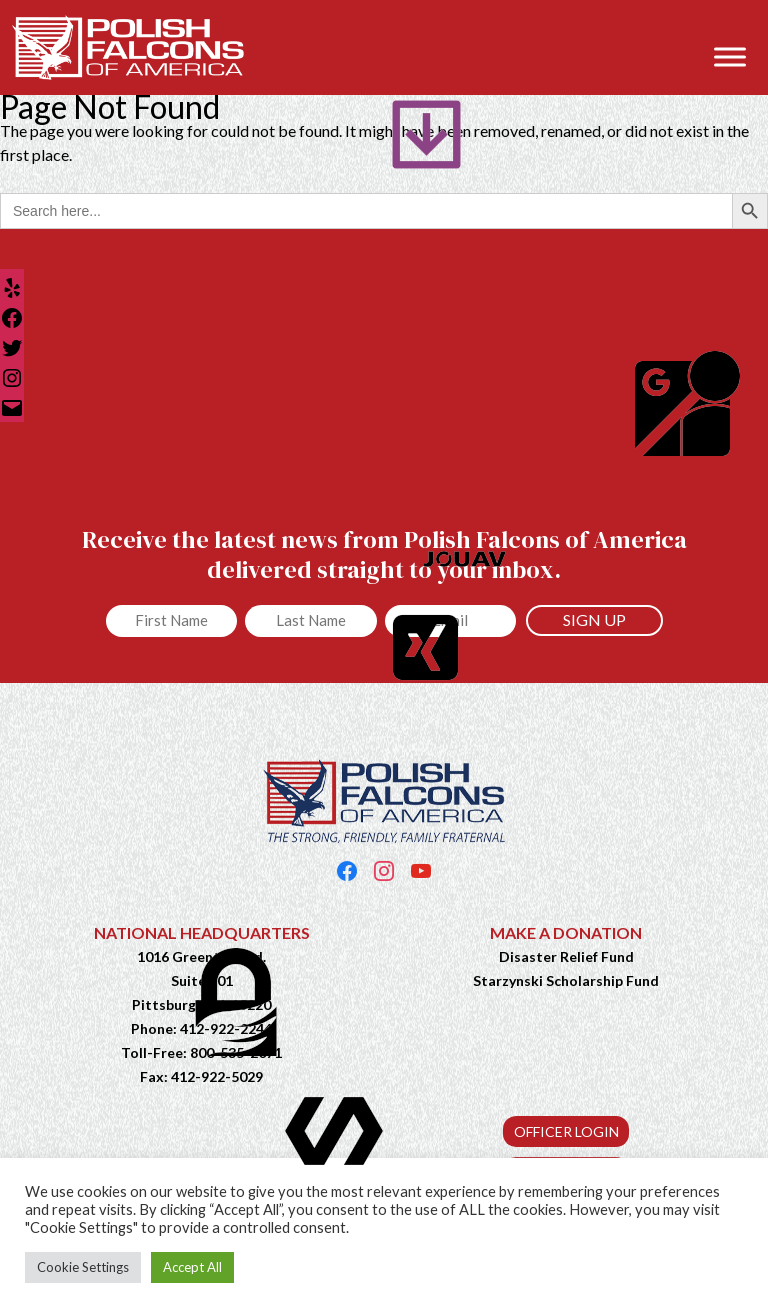 This screenshot has height=1313, width=768. What do you see at coordinates (334, 1131) in the screenshot?
I see `polymer project logo` at bounding box center [334, 1131].